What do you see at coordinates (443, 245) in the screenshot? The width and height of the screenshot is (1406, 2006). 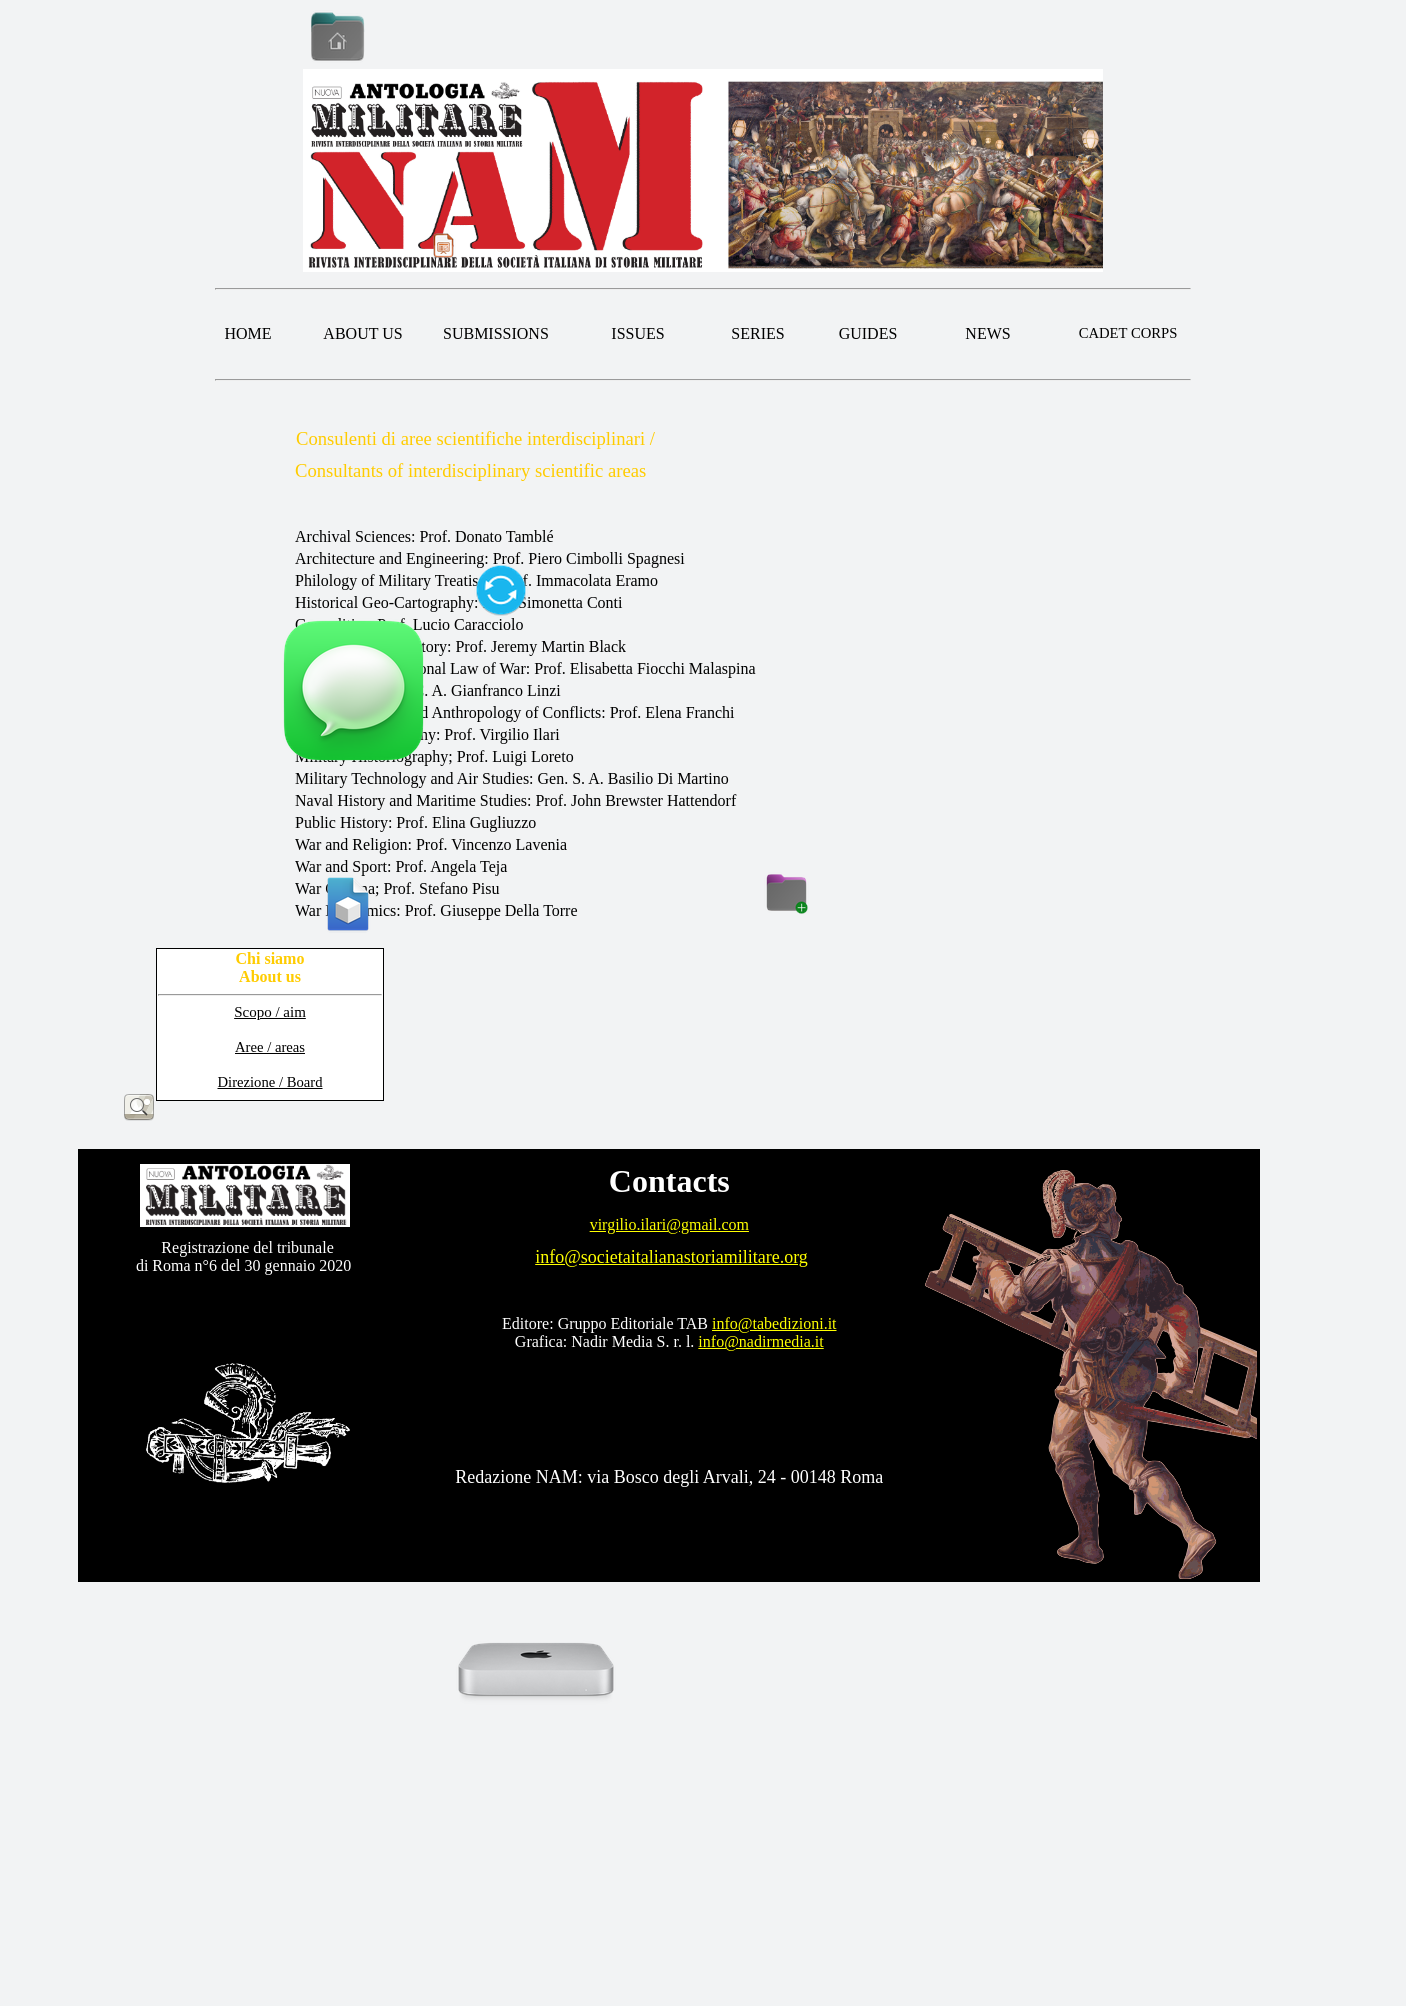 I see `libreoffice impress presentation template file` at bounding box center [443, 245].